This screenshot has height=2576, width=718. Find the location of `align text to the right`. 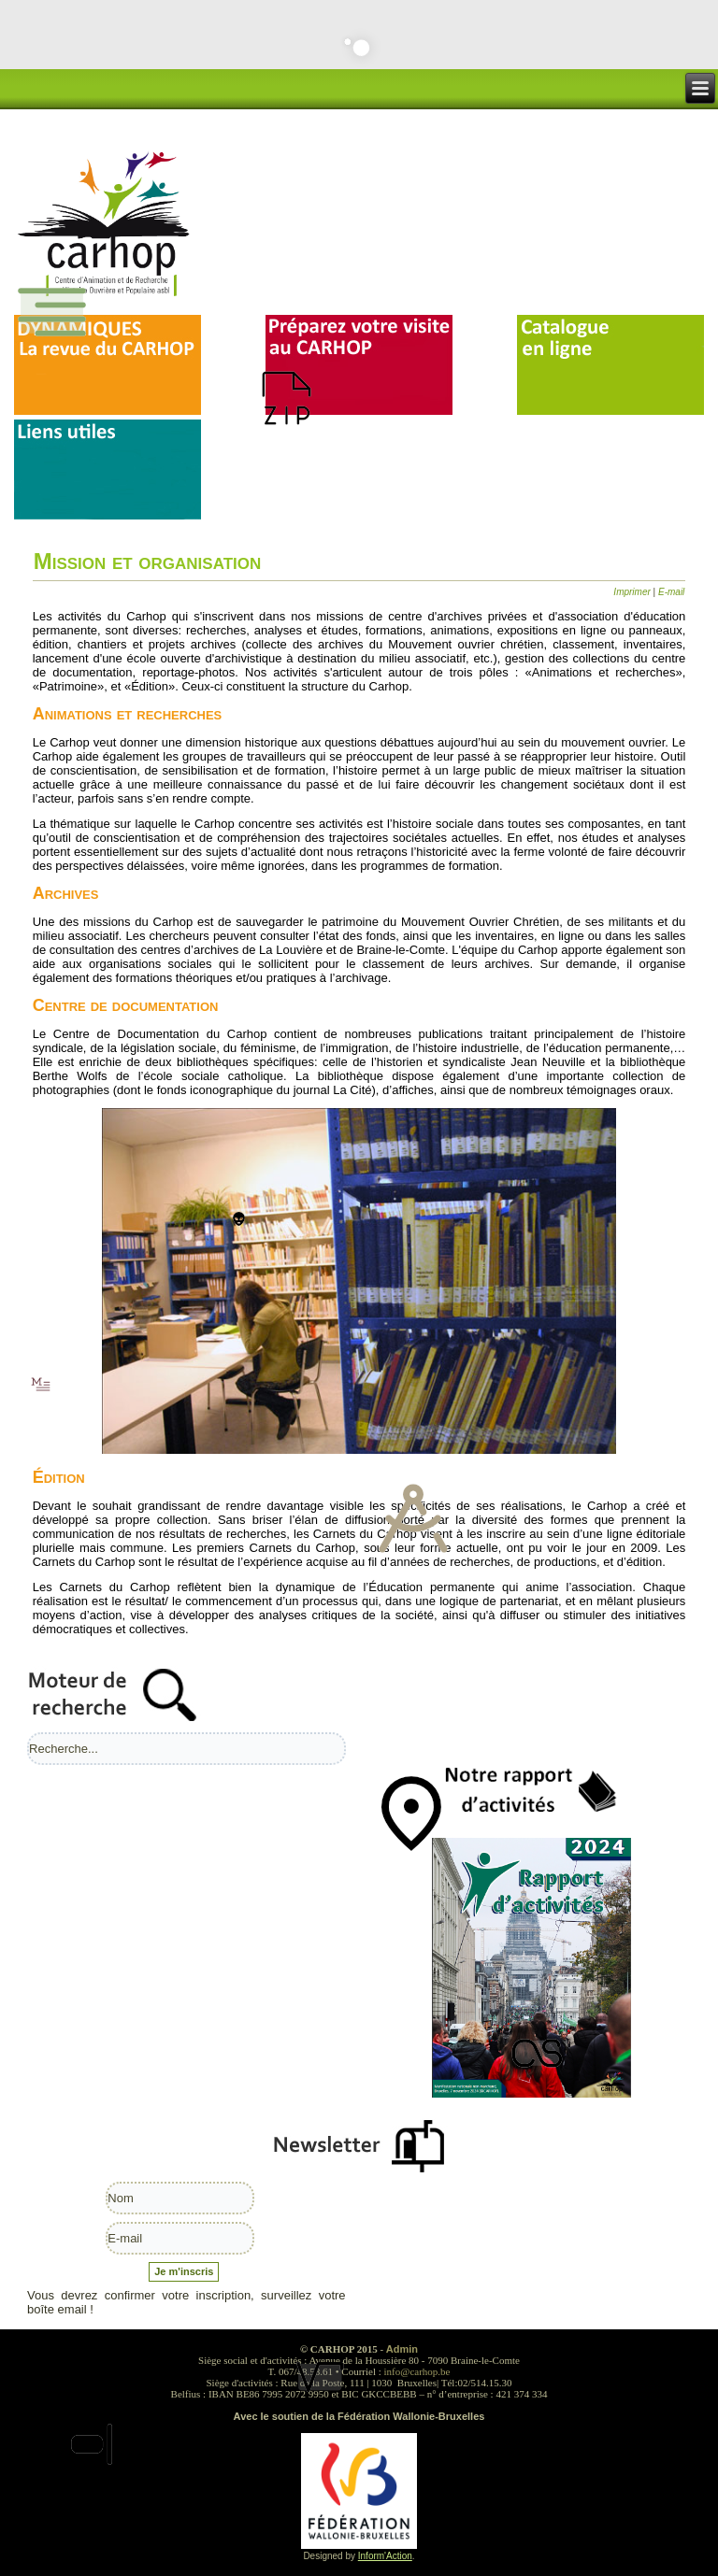

align text to the right is located at coordinates (51, 313).